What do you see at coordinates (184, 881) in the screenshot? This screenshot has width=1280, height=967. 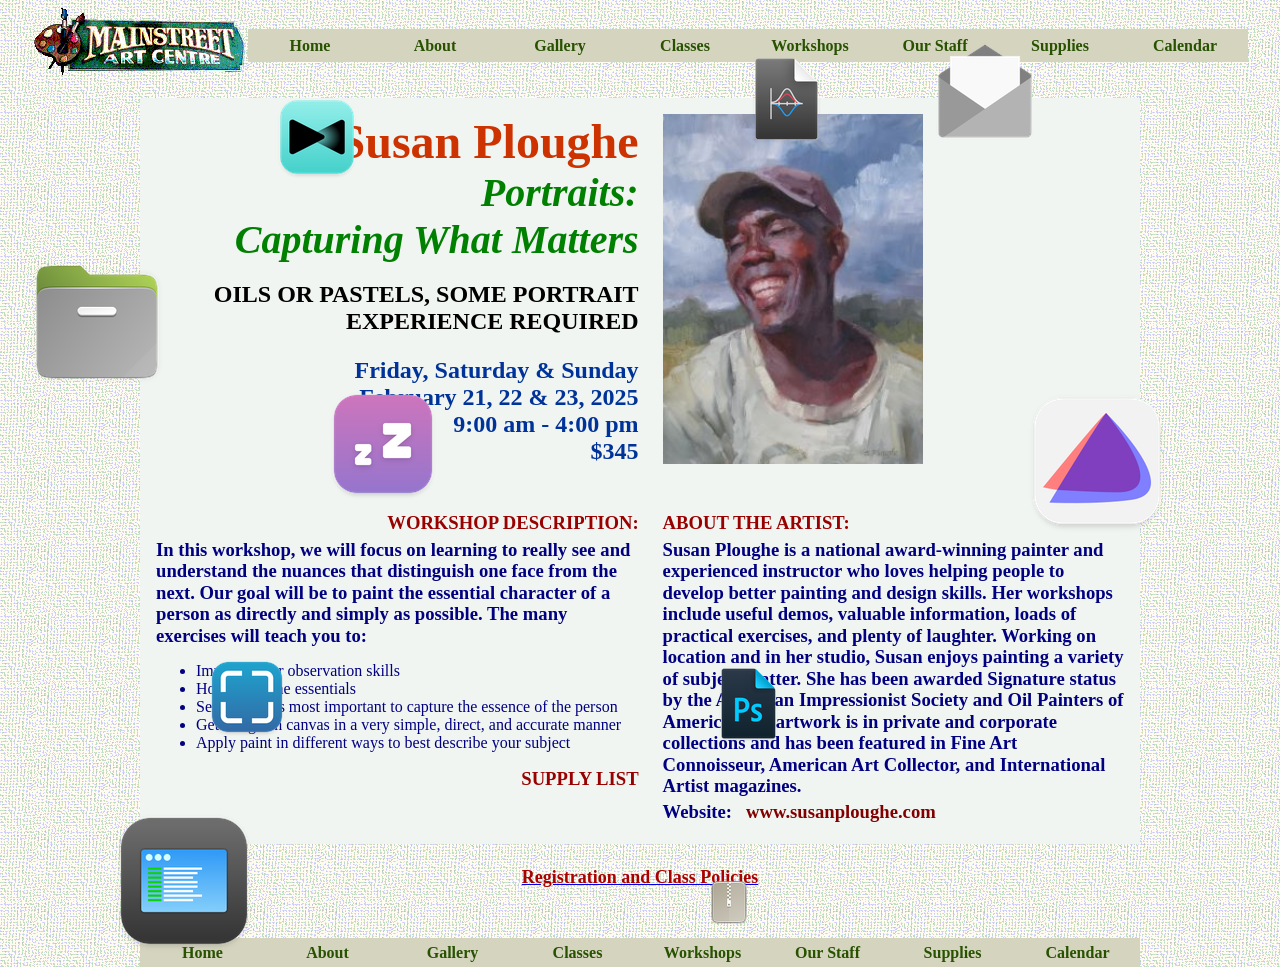 I see `open system startup preferences` at bounding box center [184, 881].